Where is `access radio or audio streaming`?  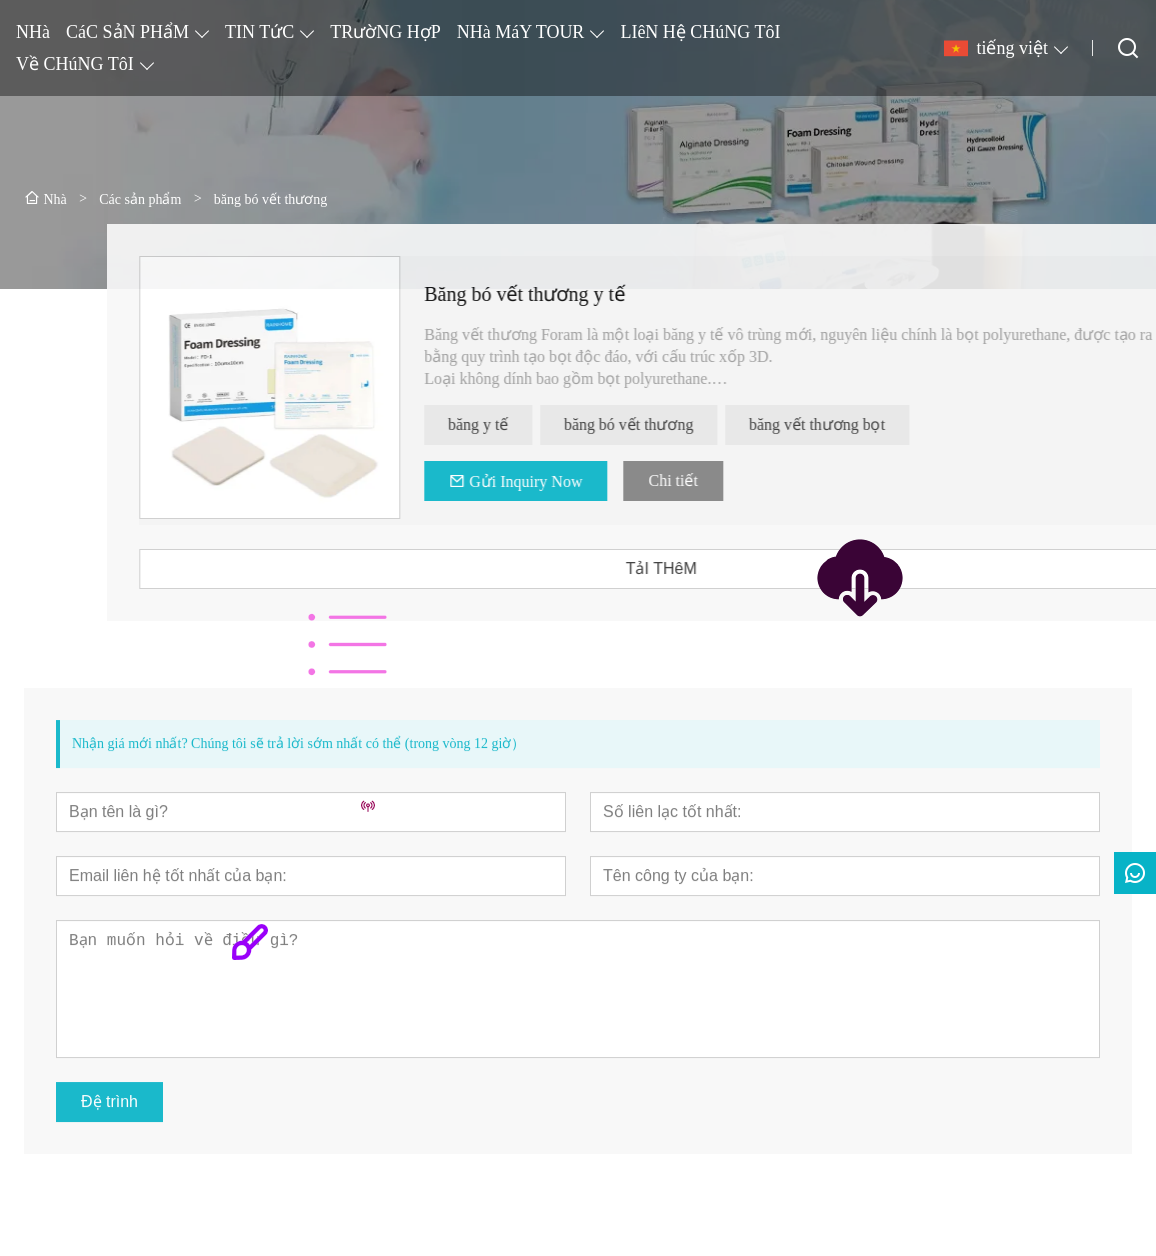
access radio or audio streaming is located at coordinates (368, 806).